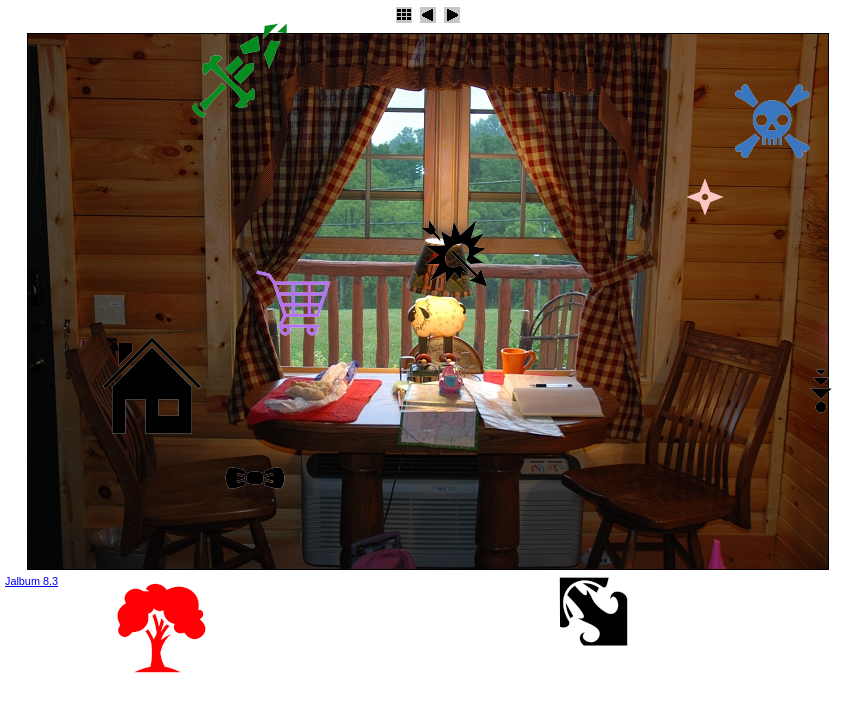 The height and width of the screenshot is (720, 856). I want to click on navigate to home screen, so click(152, 386).